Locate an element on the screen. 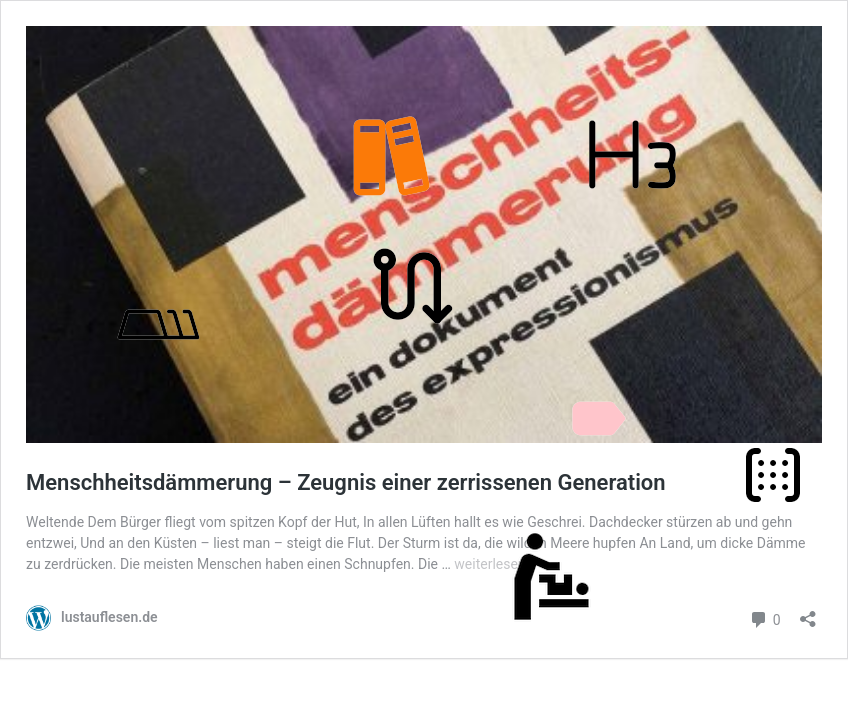  format text as heading level 3 is located at coordinates (632, 154).